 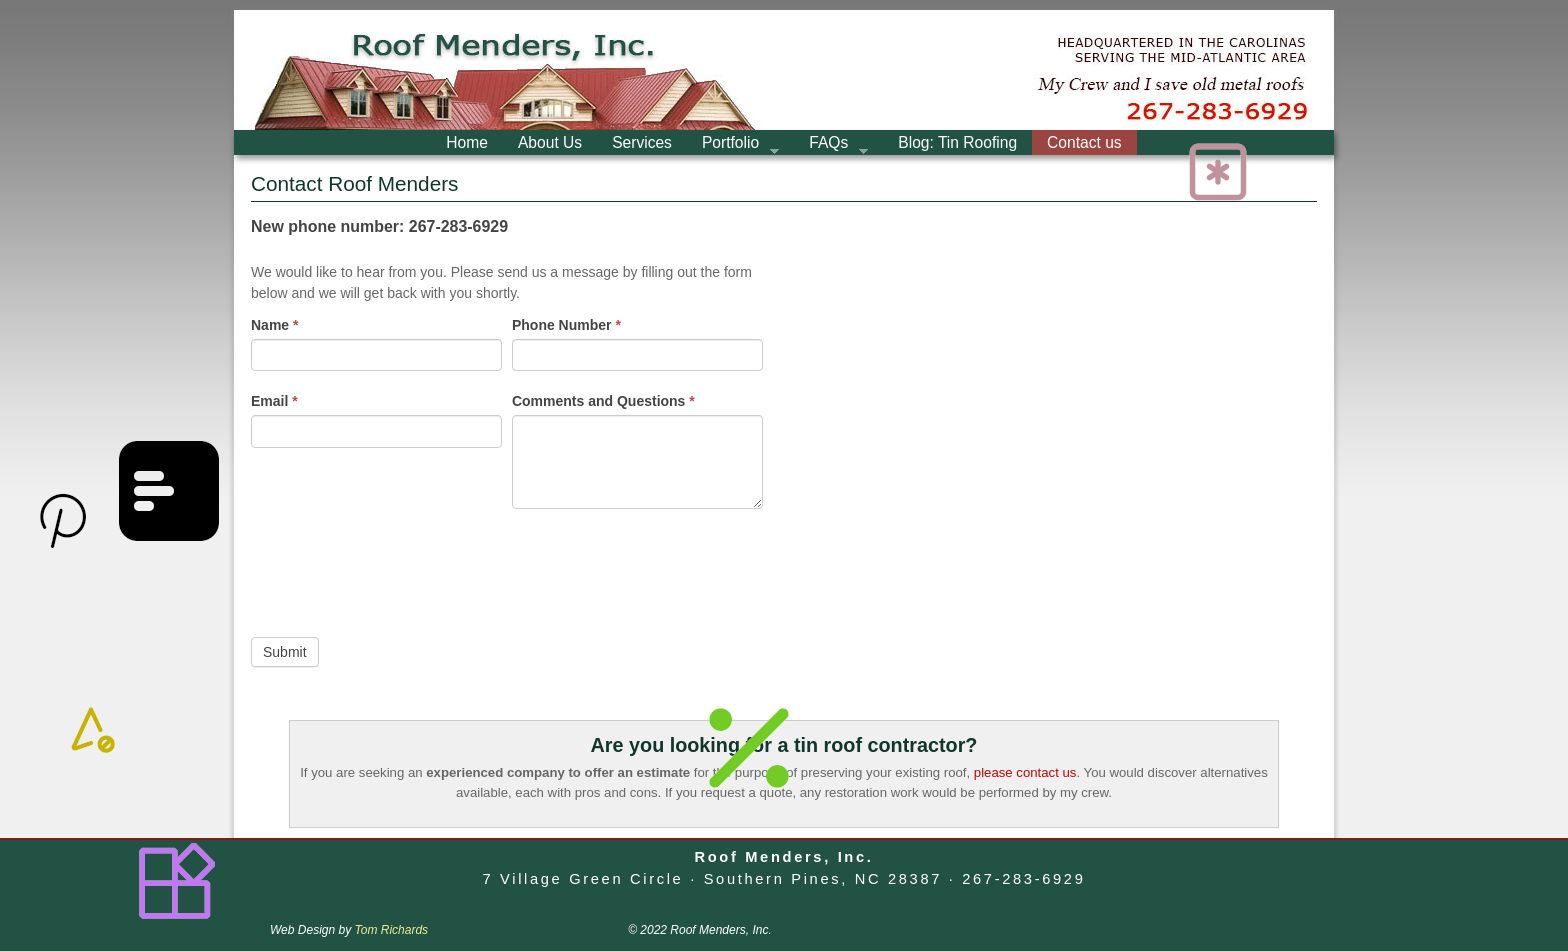 What do you see at coordinates (749, 748) in the screenshot?
I see `view or apply a discount` at bounding box center [749, 748].